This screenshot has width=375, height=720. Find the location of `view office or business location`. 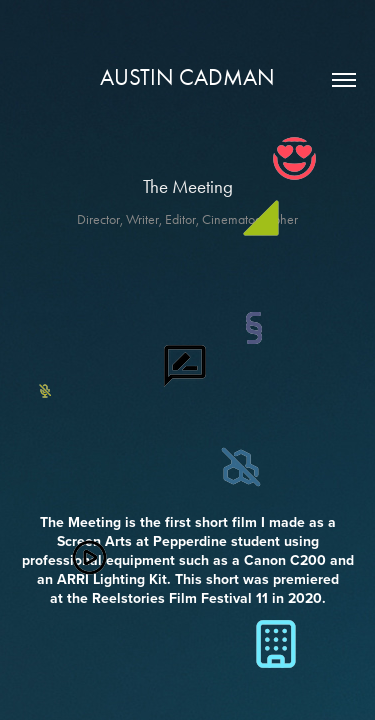

view office or business location is located at coordinates (276, 644).